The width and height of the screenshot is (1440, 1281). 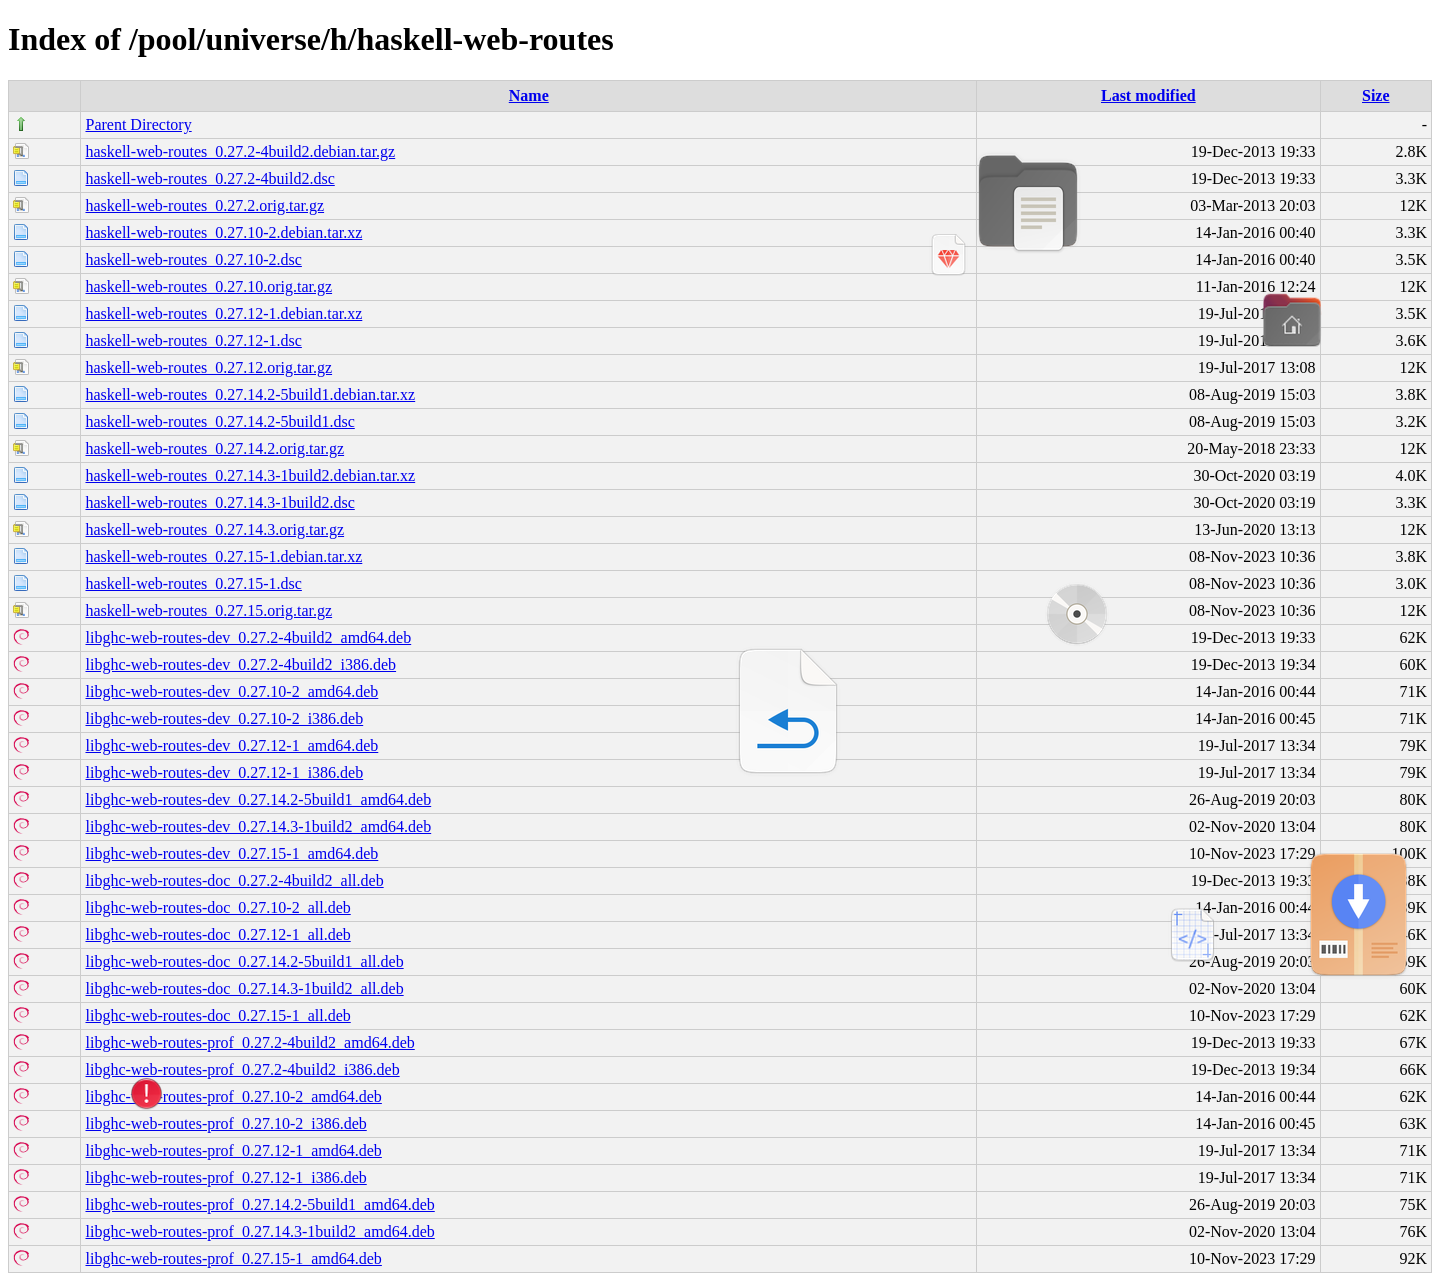 What do you see at coordinates (948, 254) in the screenshot?
I see `ruby programming language source file` at bounding box center [948, 254].